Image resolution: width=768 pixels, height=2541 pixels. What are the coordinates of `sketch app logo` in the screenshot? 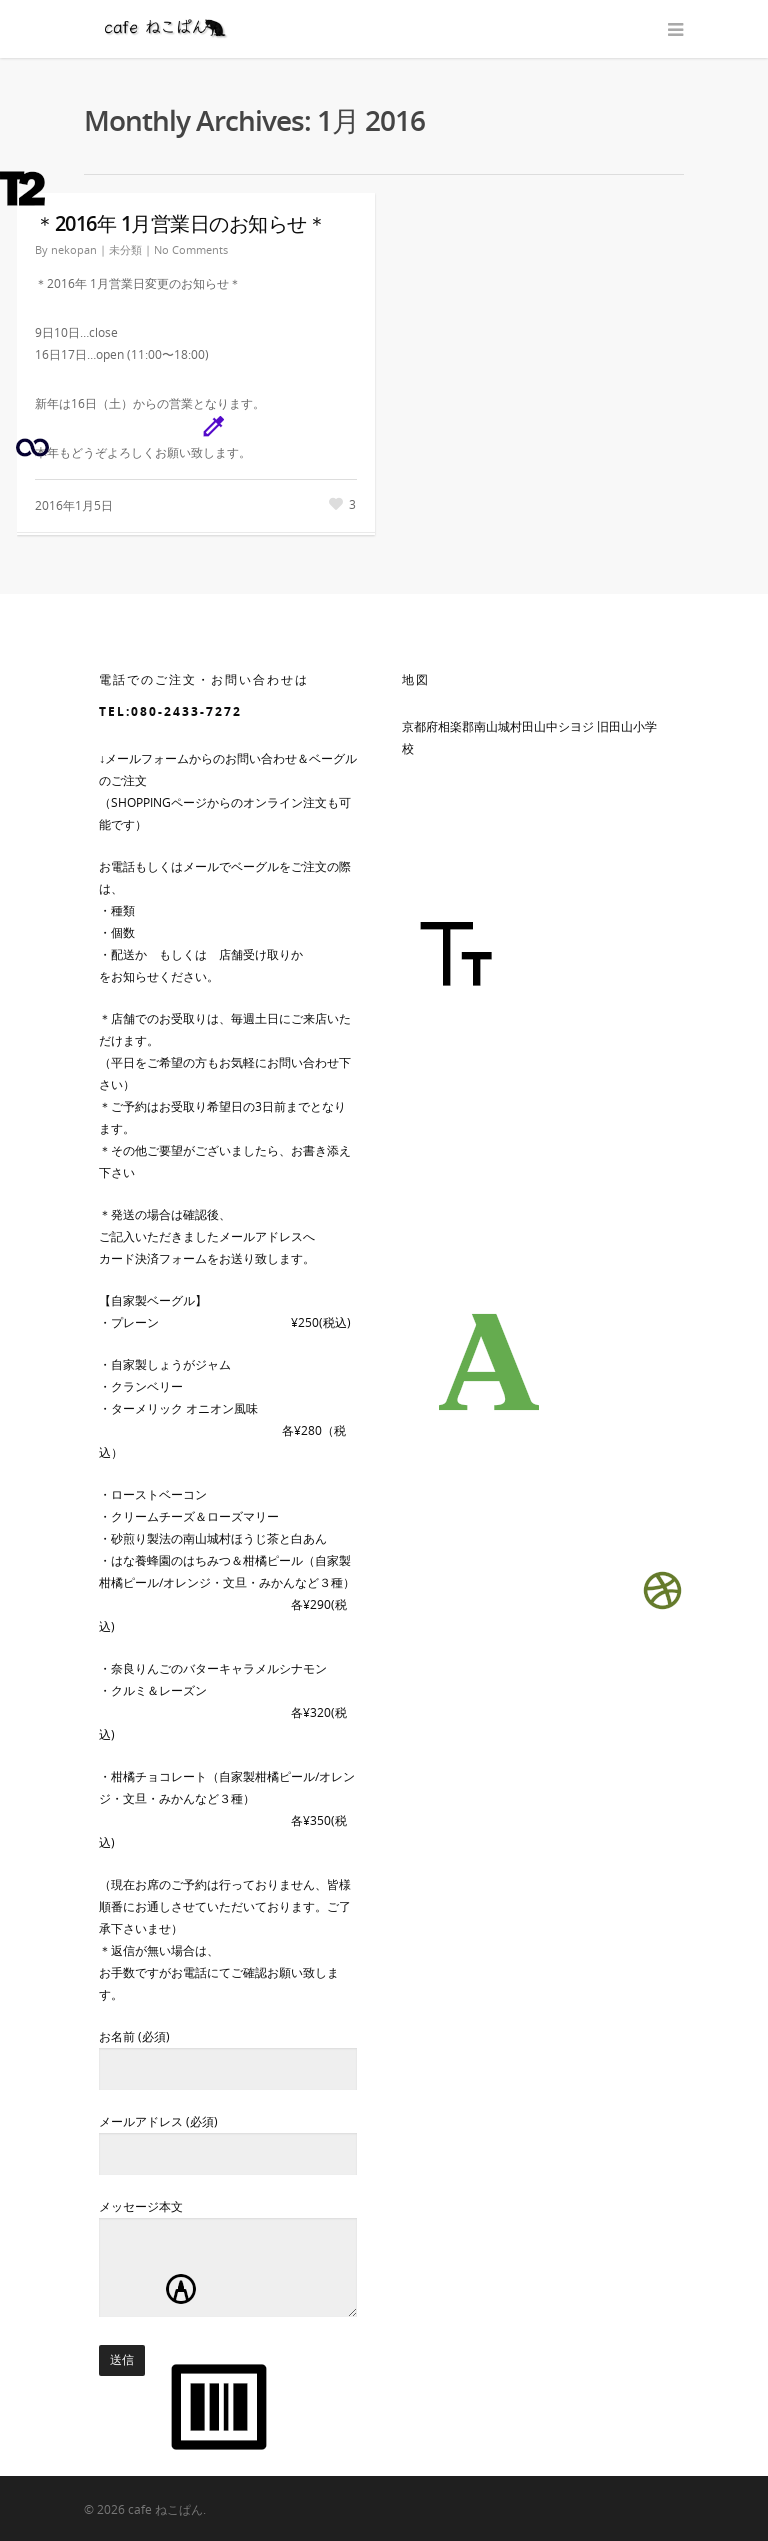 It's located at (181, 2289).